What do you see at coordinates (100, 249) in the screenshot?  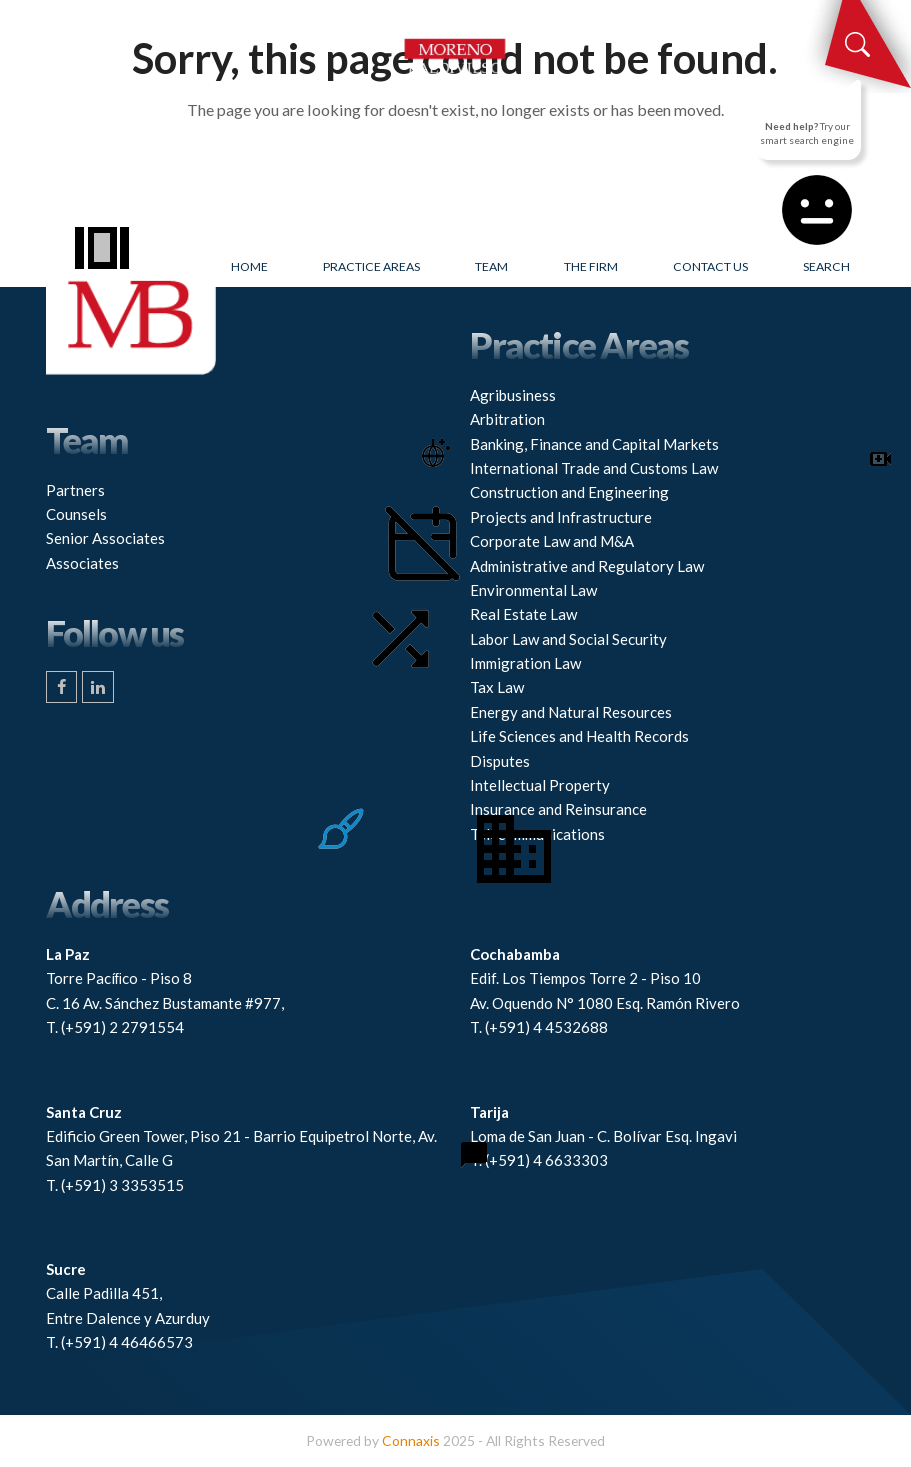 I see `switch to array or column view layout` at bounding box center [100, 249].